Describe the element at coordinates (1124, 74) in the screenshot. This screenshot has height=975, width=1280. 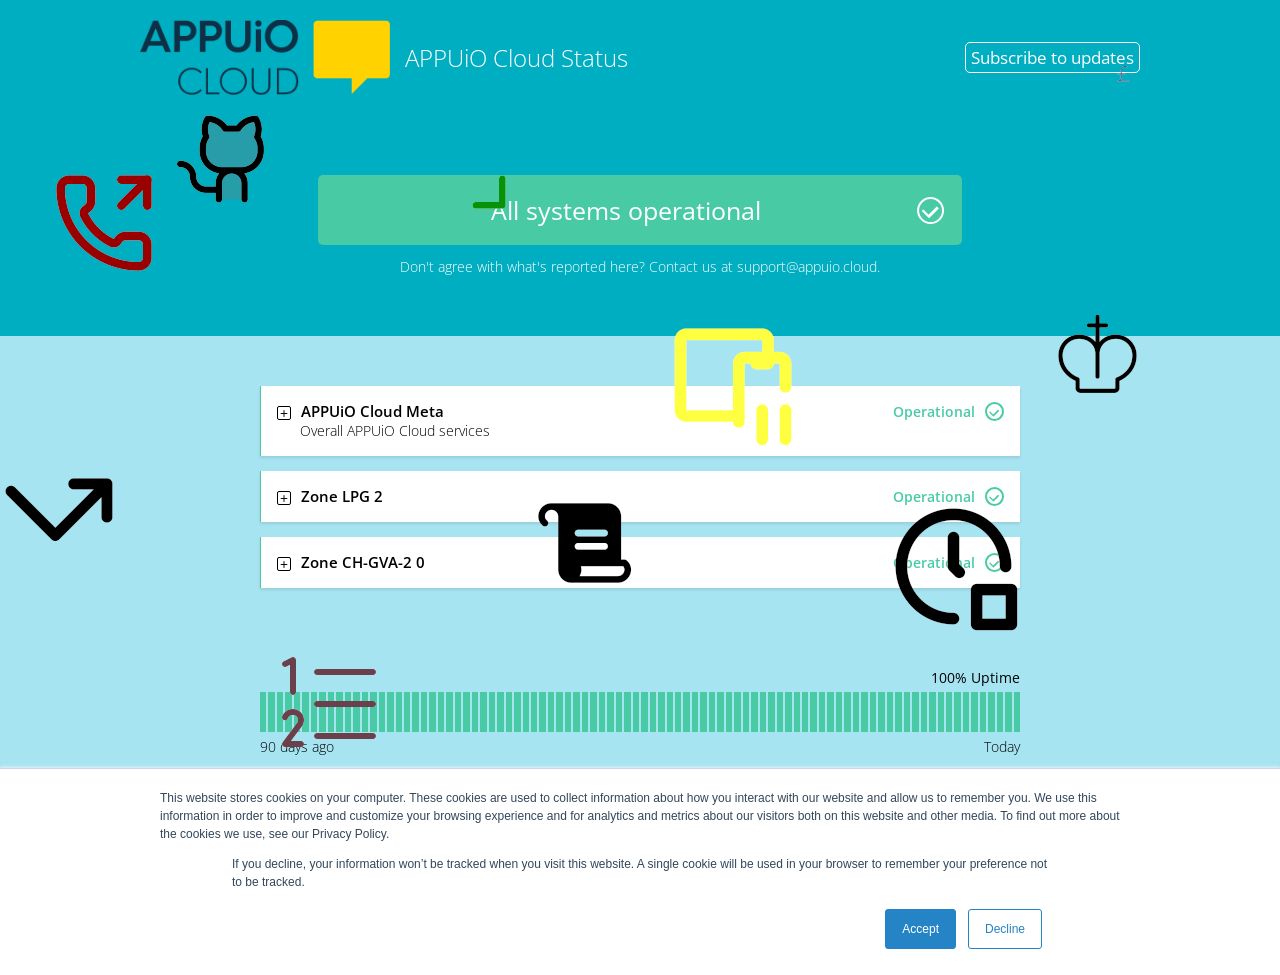
I see `indicates british pound sterling currency` at that location.